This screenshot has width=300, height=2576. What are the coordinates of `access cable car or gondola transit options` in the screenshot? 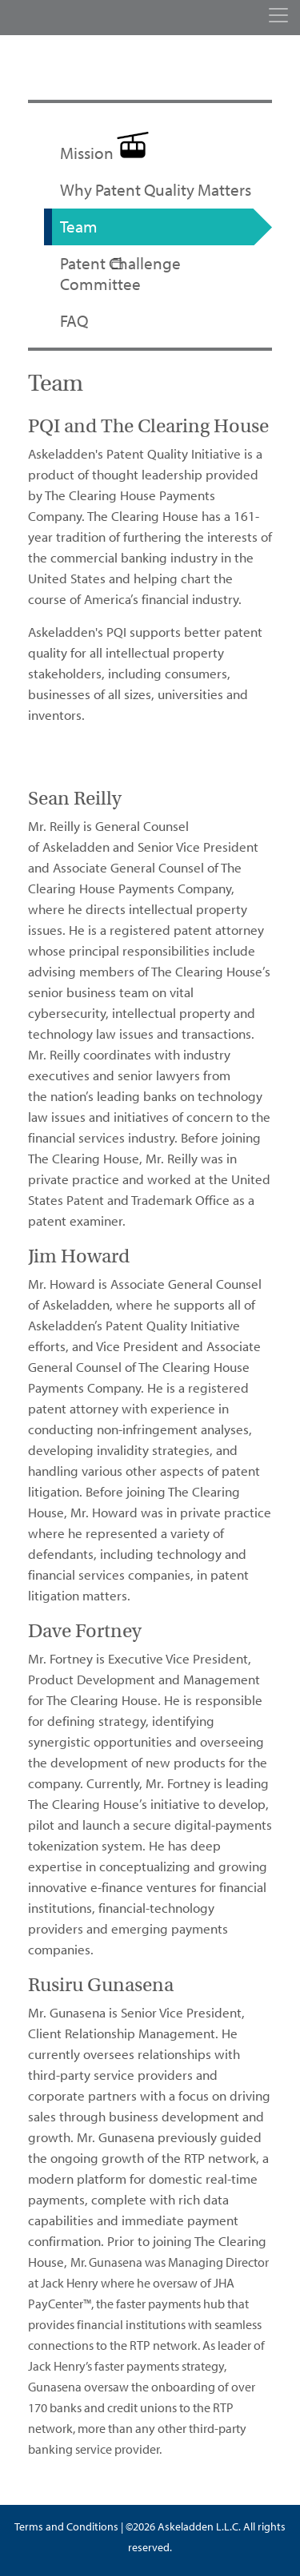 It's located at (133, 145).